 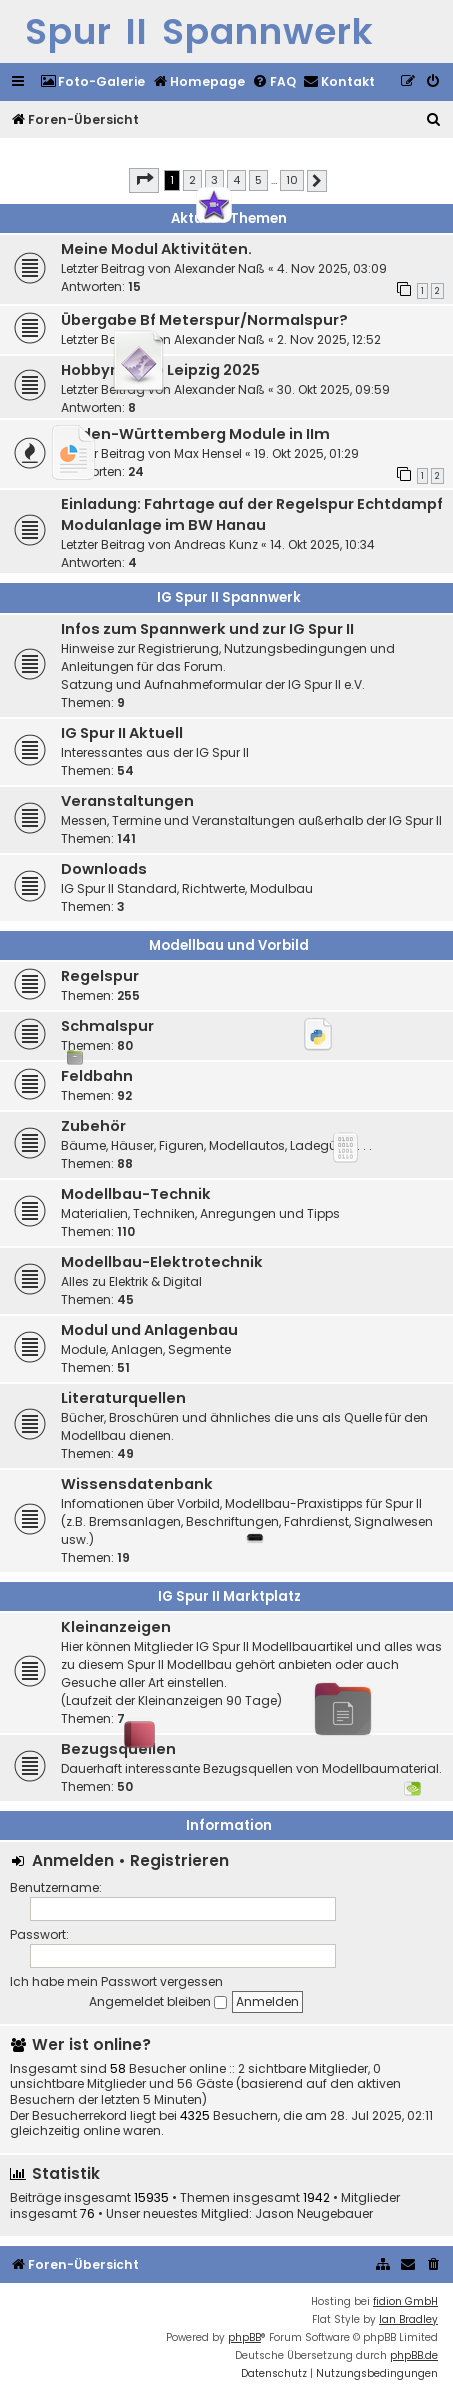 What do you see at coordinates (139, 1733) in the screenshot?
I see `access the desktop folder` at bounding box center [139, 1733].